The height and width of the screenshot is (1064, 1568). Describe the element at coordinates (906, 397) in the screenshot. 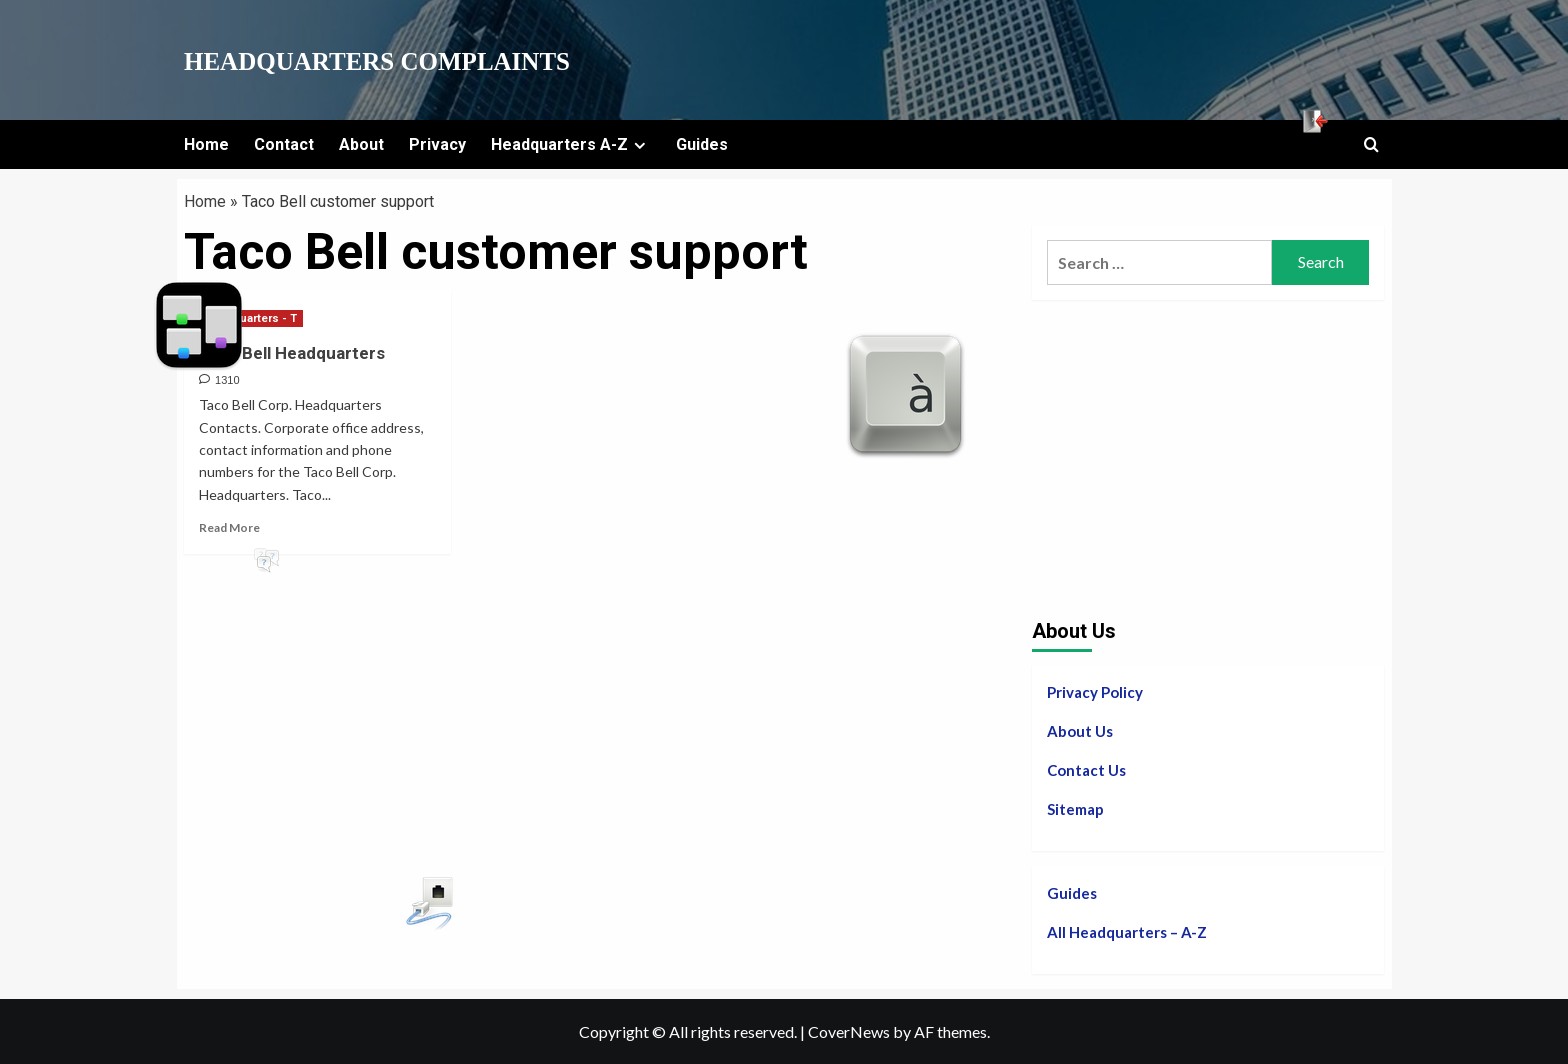

I see `open character map to insert special symbols` at that location.